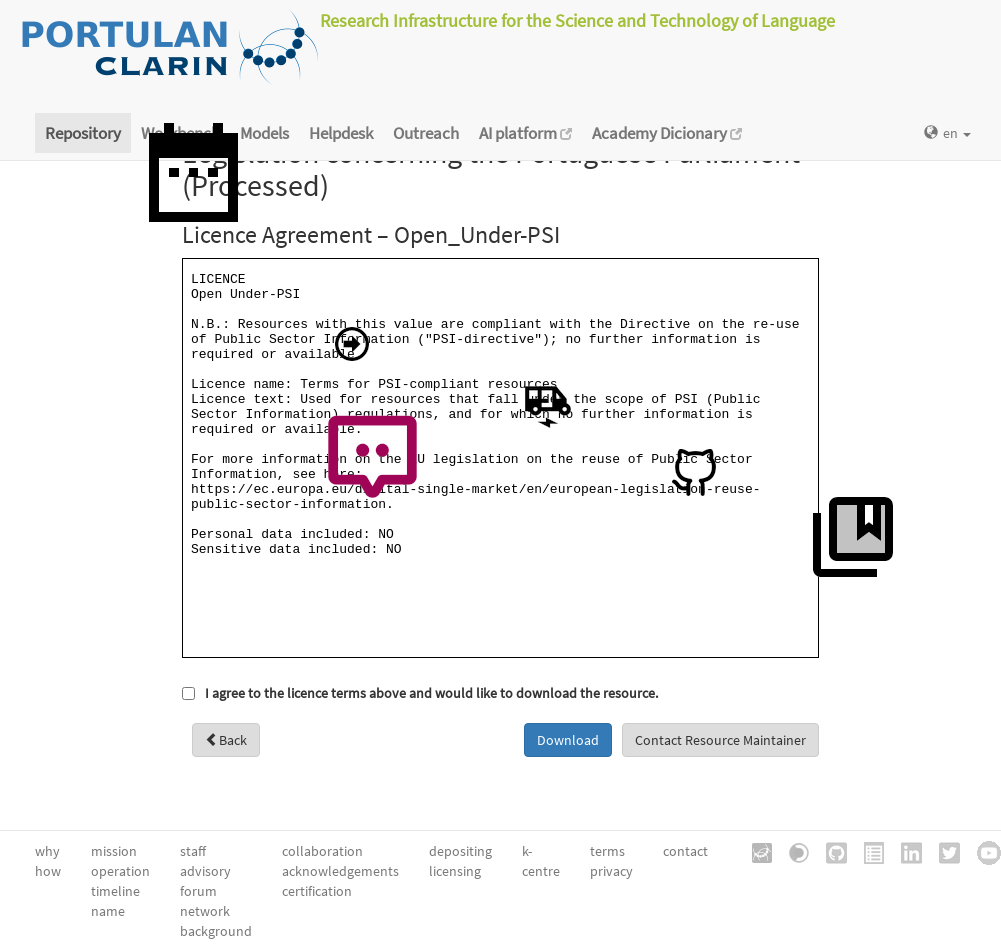  Describe the element at coordinates (853, 537) in the screenshot. I see `access your bookmarked collections` at that location.